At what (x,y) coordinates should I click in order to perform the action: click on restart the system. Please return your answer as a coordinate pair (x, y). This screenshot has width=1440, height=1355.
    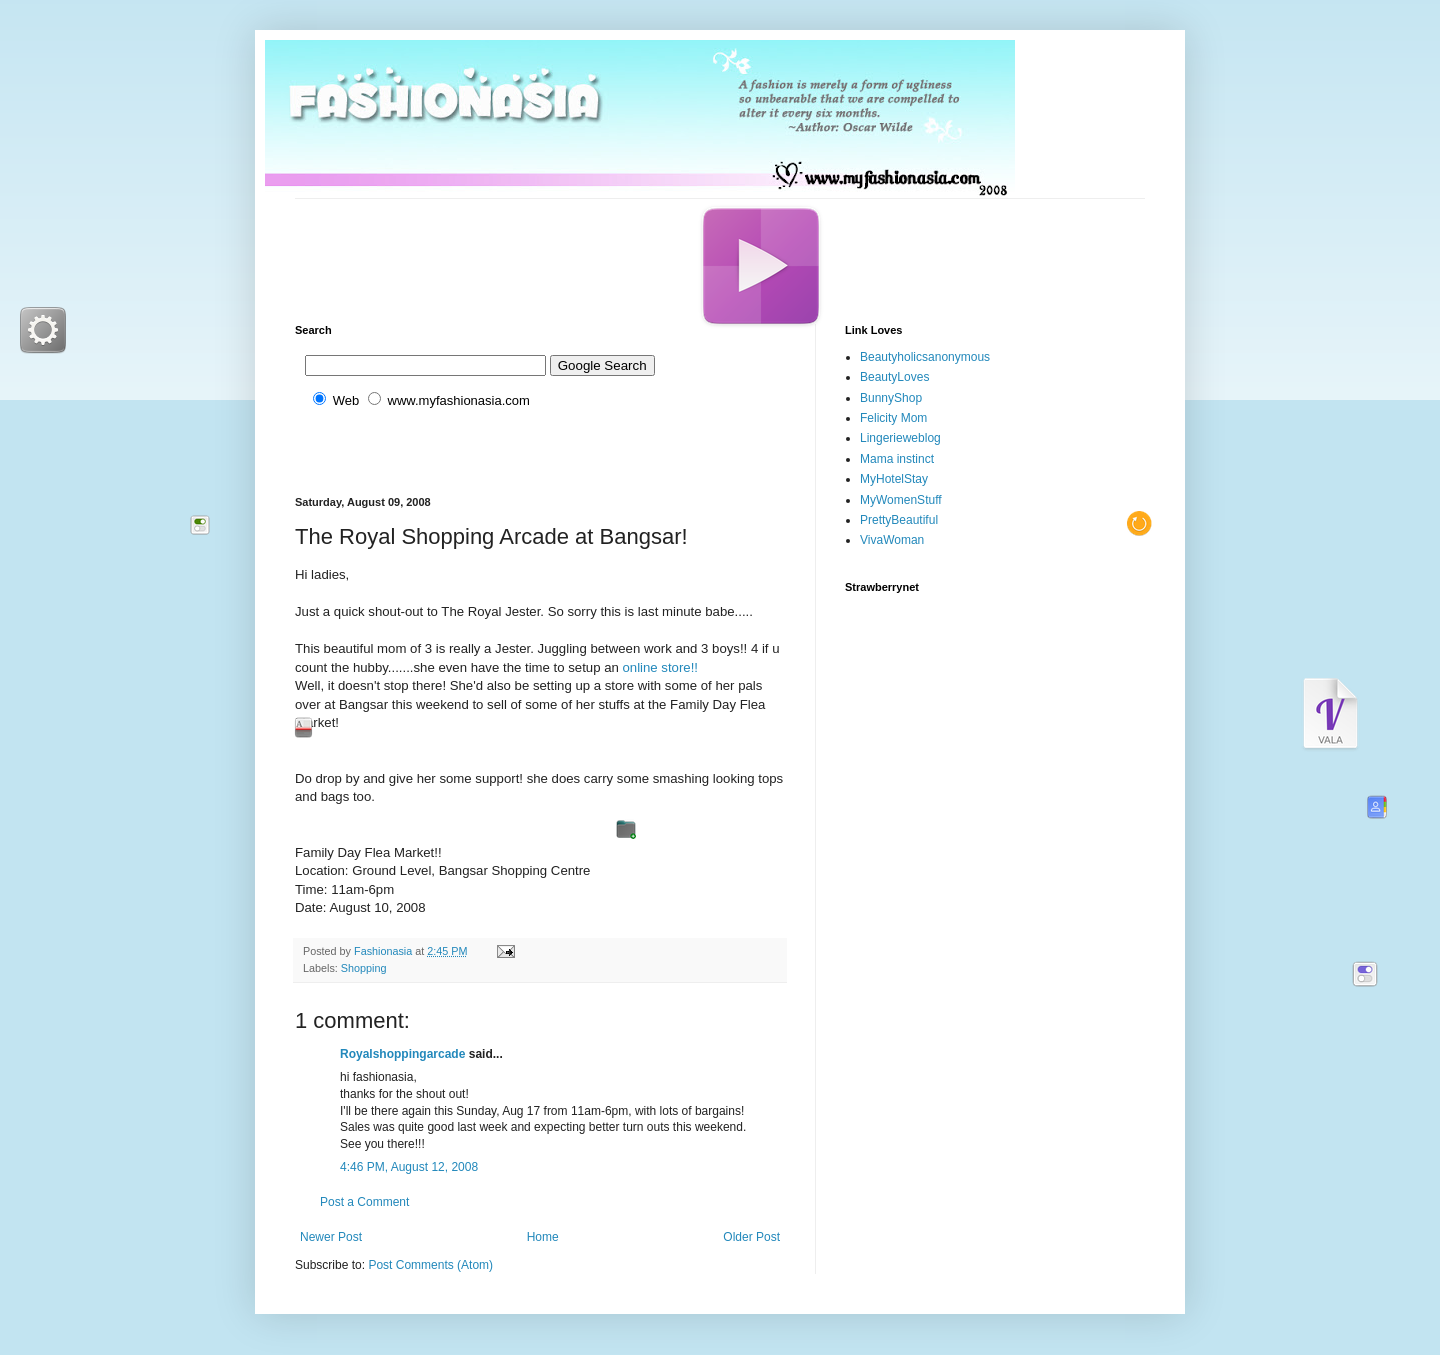
    Looking at the image, I should click on (1139, 523).